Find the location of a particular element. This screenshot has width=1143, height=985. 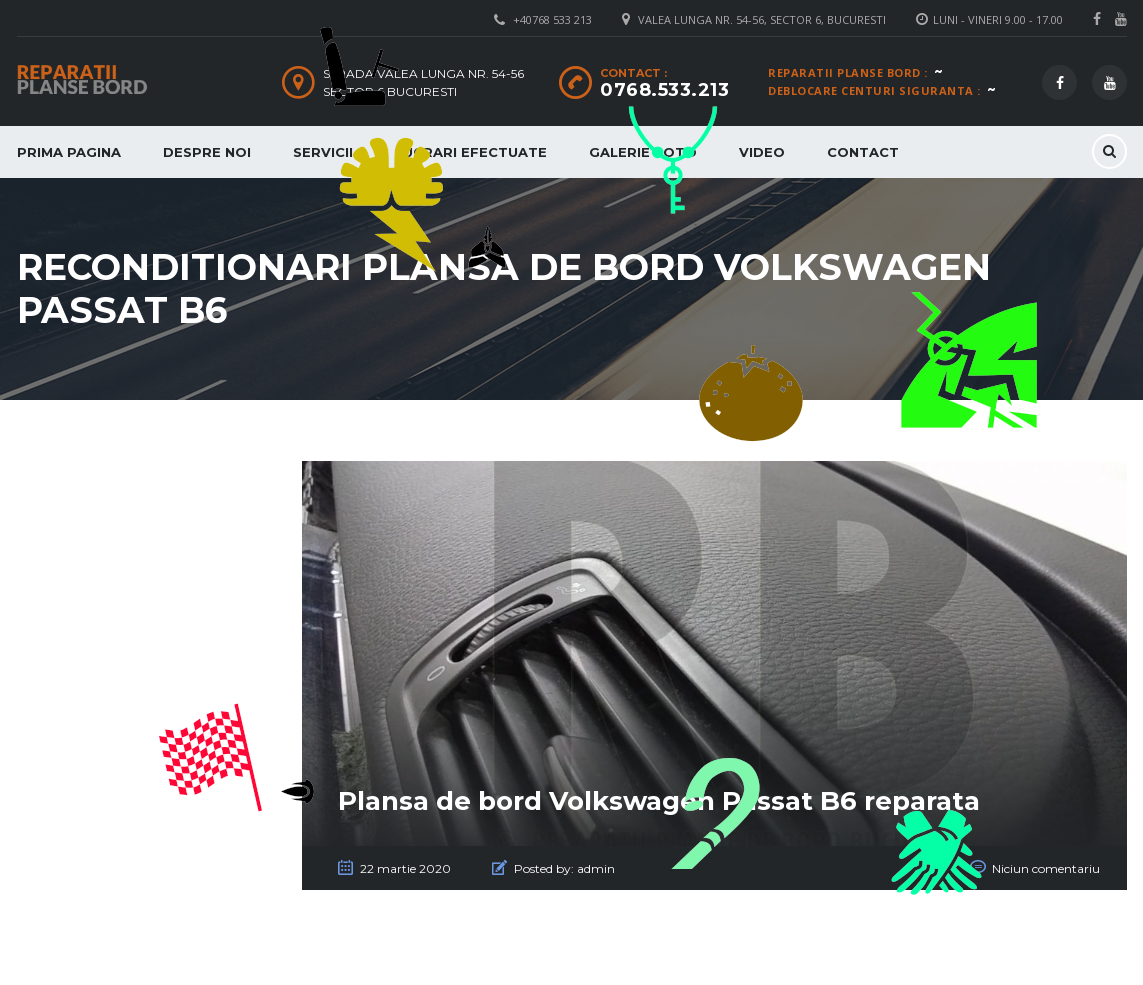

select the lucifer cannon weapon is located at coordinates (297, 791).